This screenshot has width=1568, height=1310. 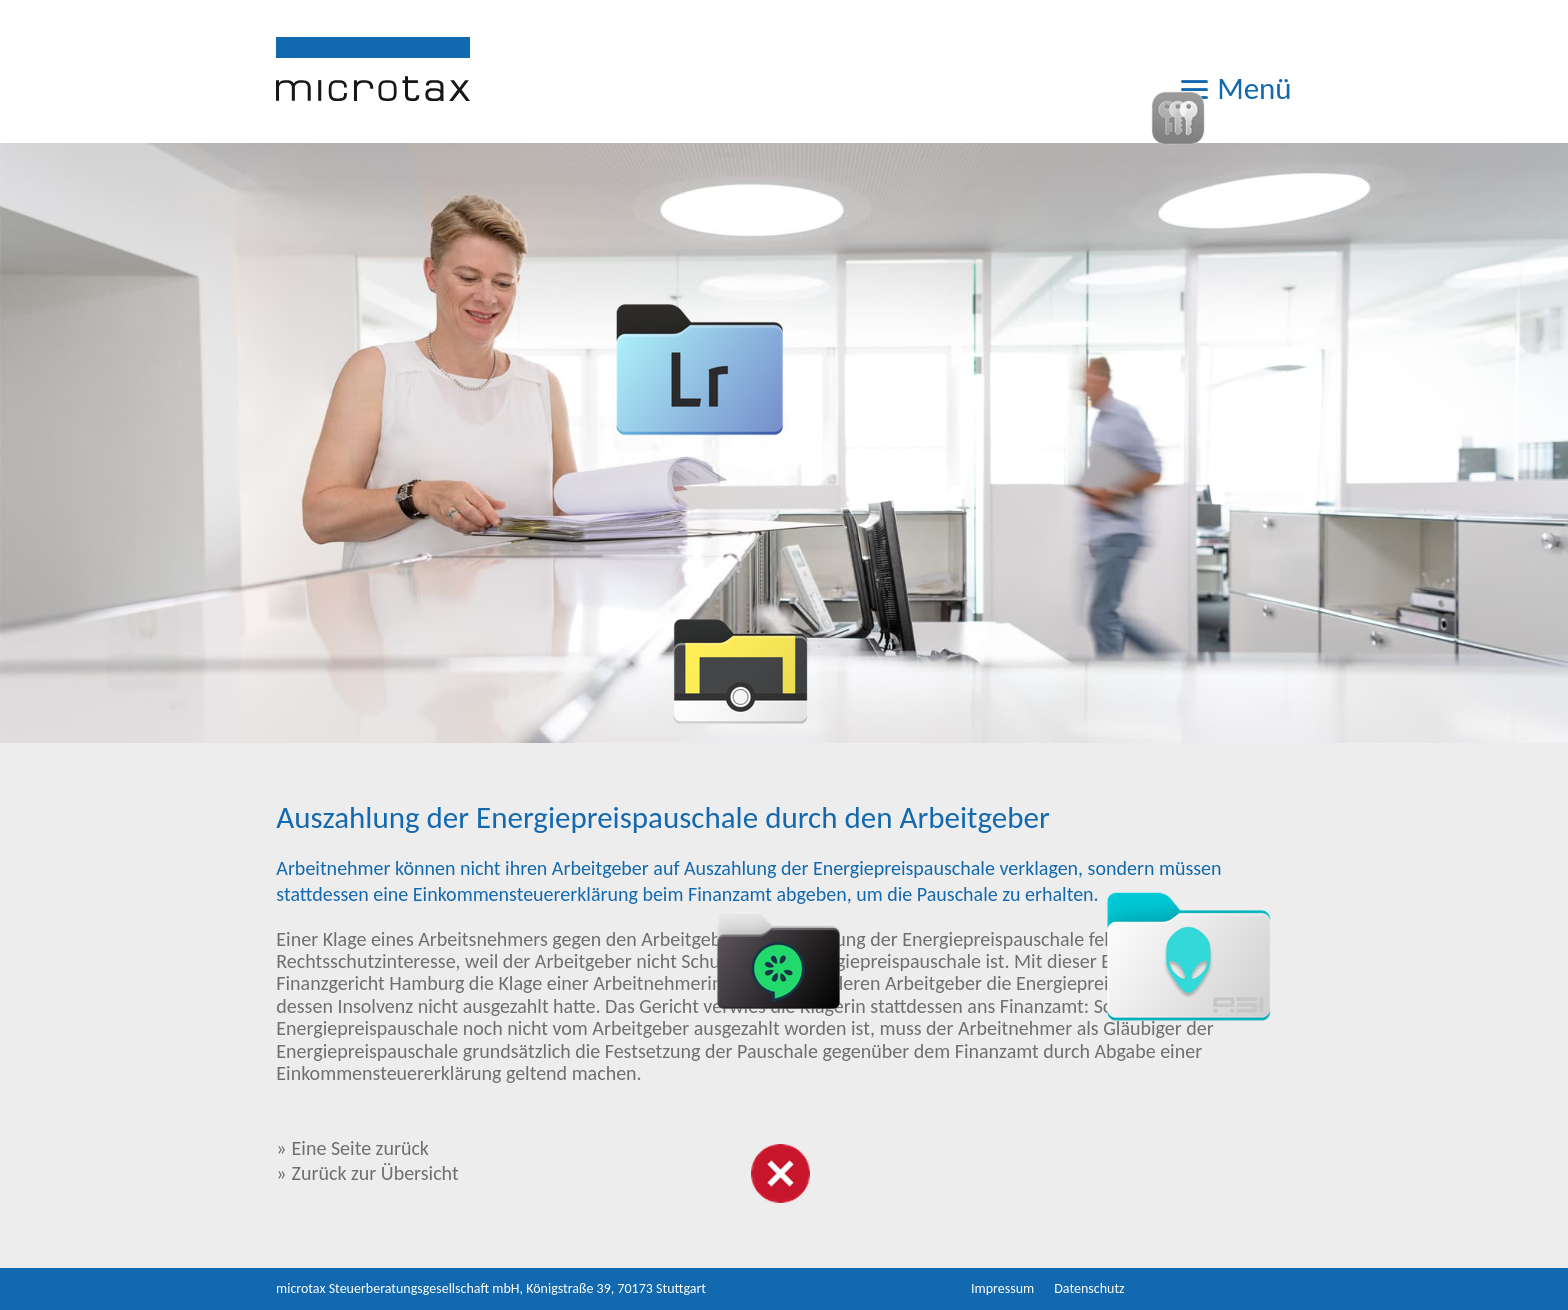 I want to click on folder for pokémon ultra ball collection or game assets, so click(x=740, y=675).